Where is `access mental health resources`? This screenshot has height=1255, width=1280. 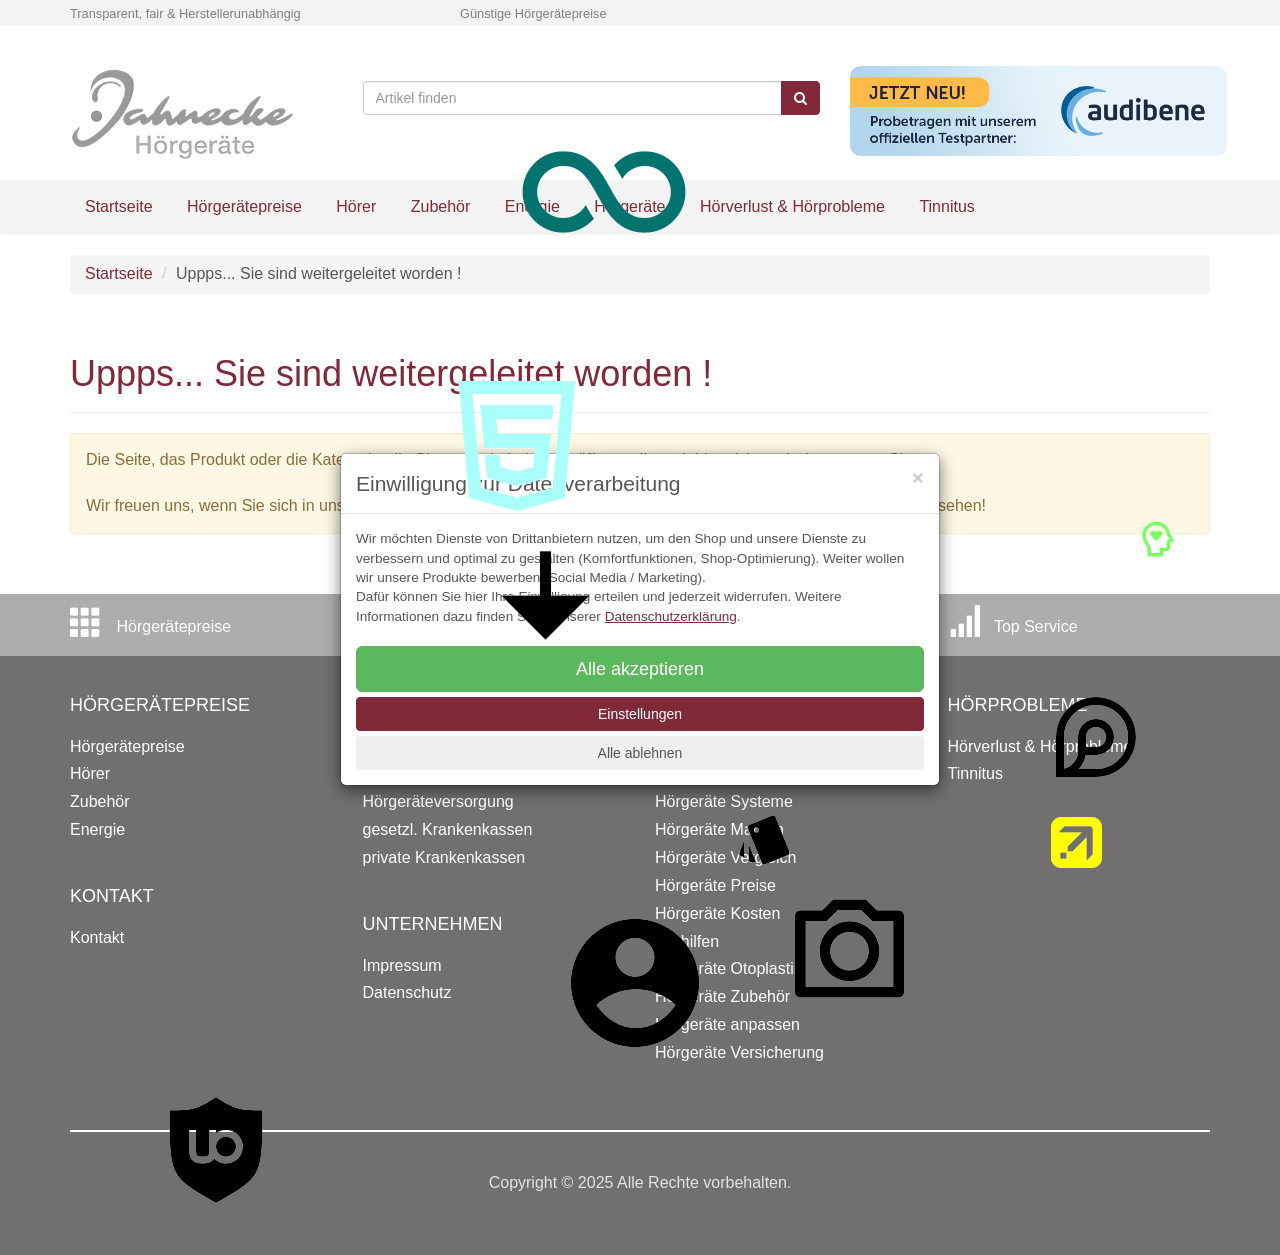 access mental health resources is located at coordinates (1158, 539).